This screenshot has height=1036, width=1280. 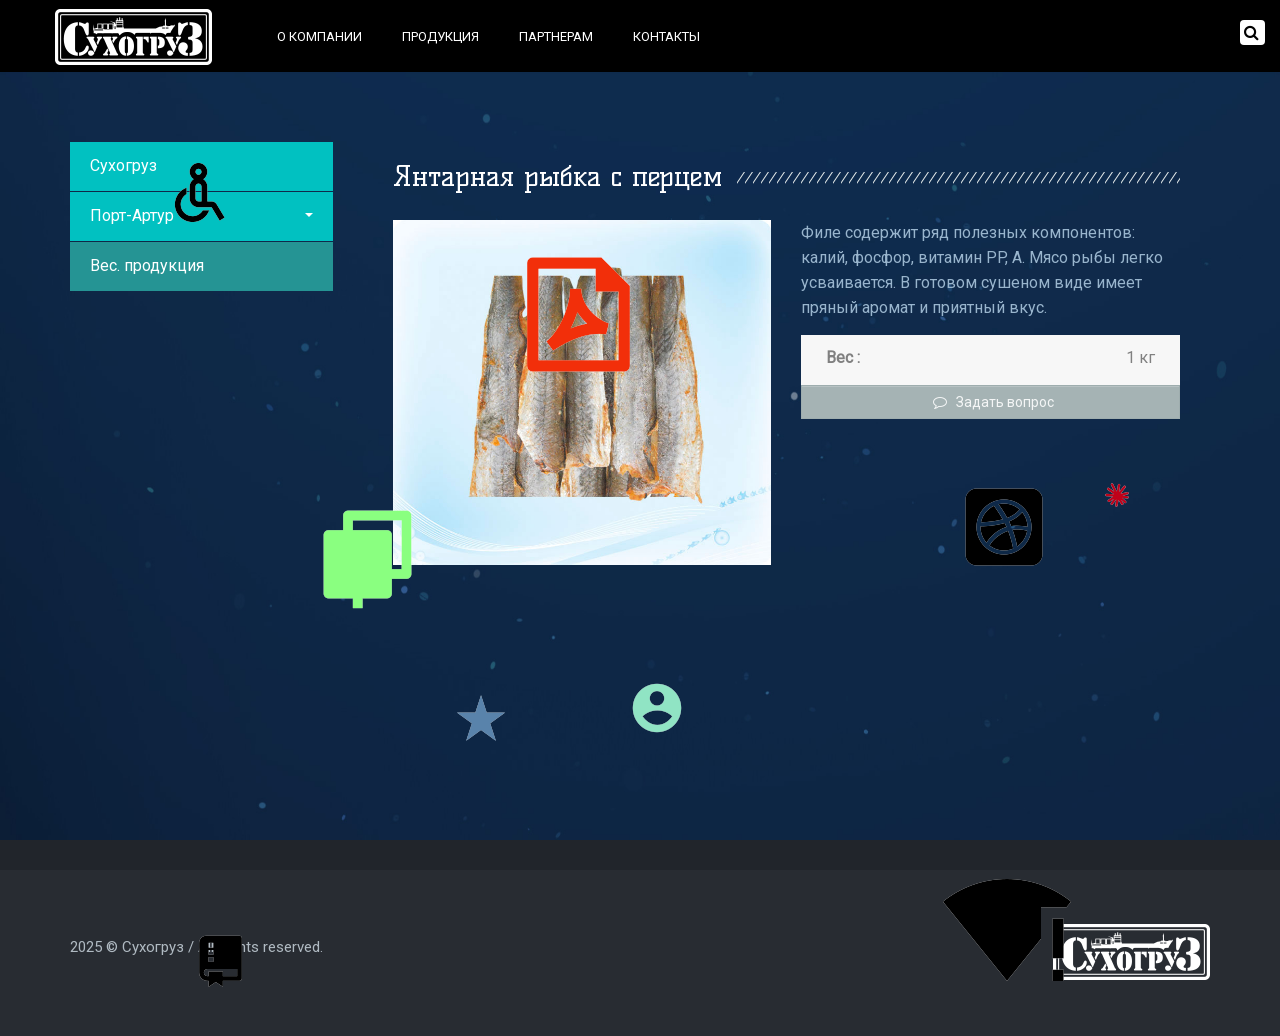 I want to click on access git repository, so click(x=220, y=959).